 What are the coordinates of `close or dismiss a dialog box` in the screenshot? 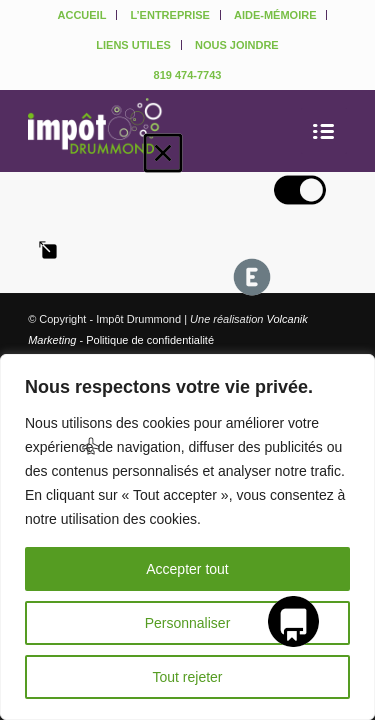 It's located at (163, 153).